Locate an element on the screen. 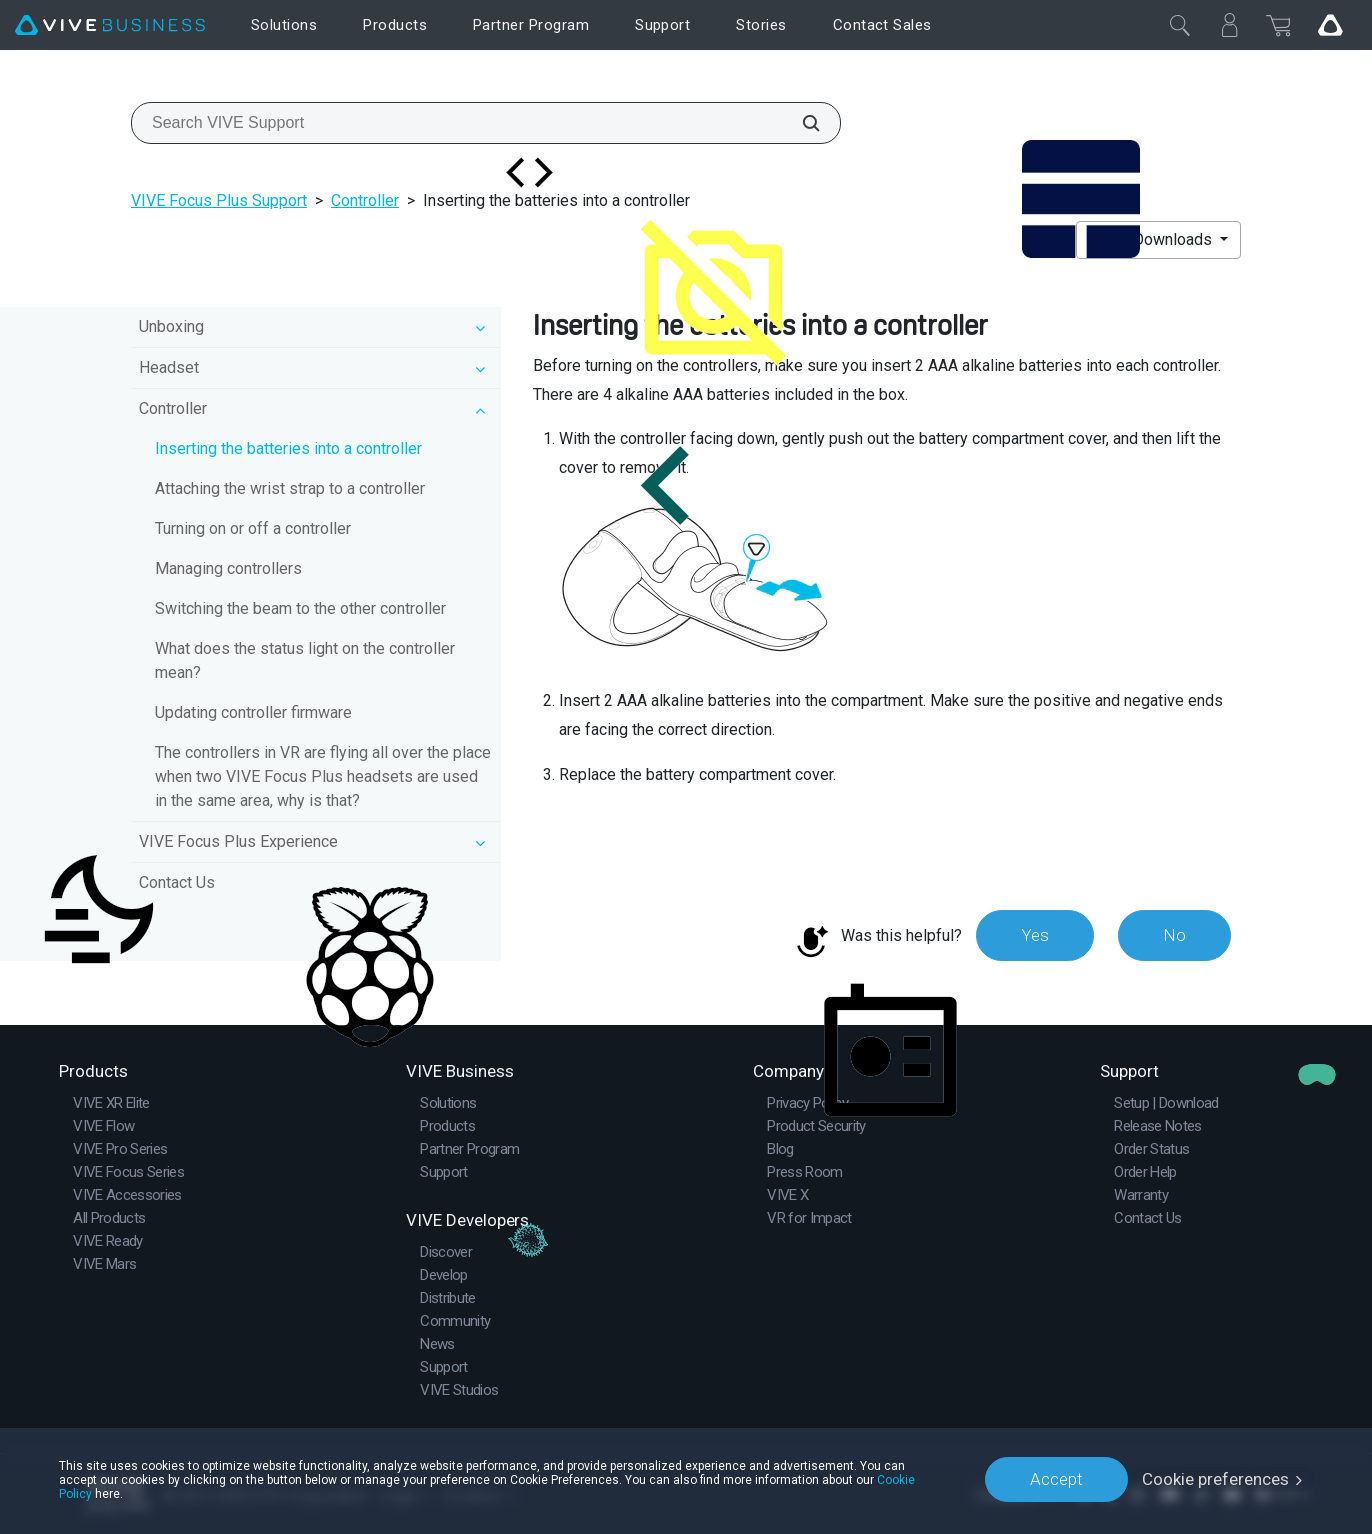 This screenshot has height=1534, width=1372. indicates foggy nighttime weather conditions is located at coordinates (99, 909).